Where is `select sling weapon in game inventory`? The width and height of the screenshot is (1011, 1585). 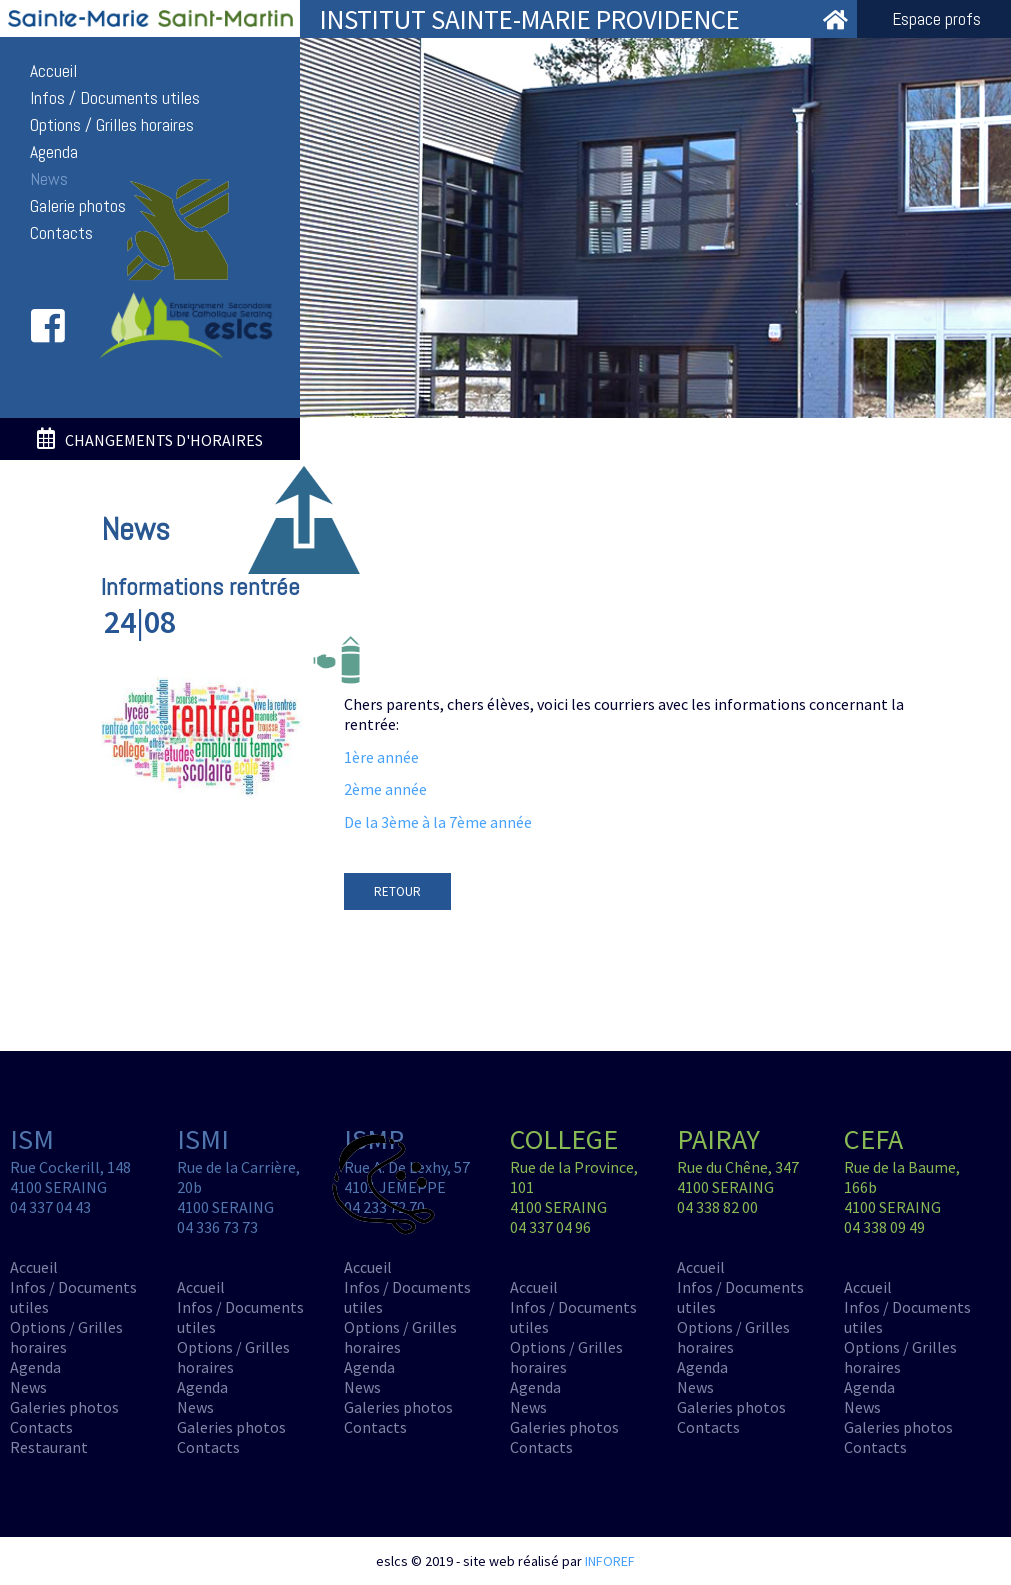
select sling weapon in game inventory is located at coordinates (383, 1184).